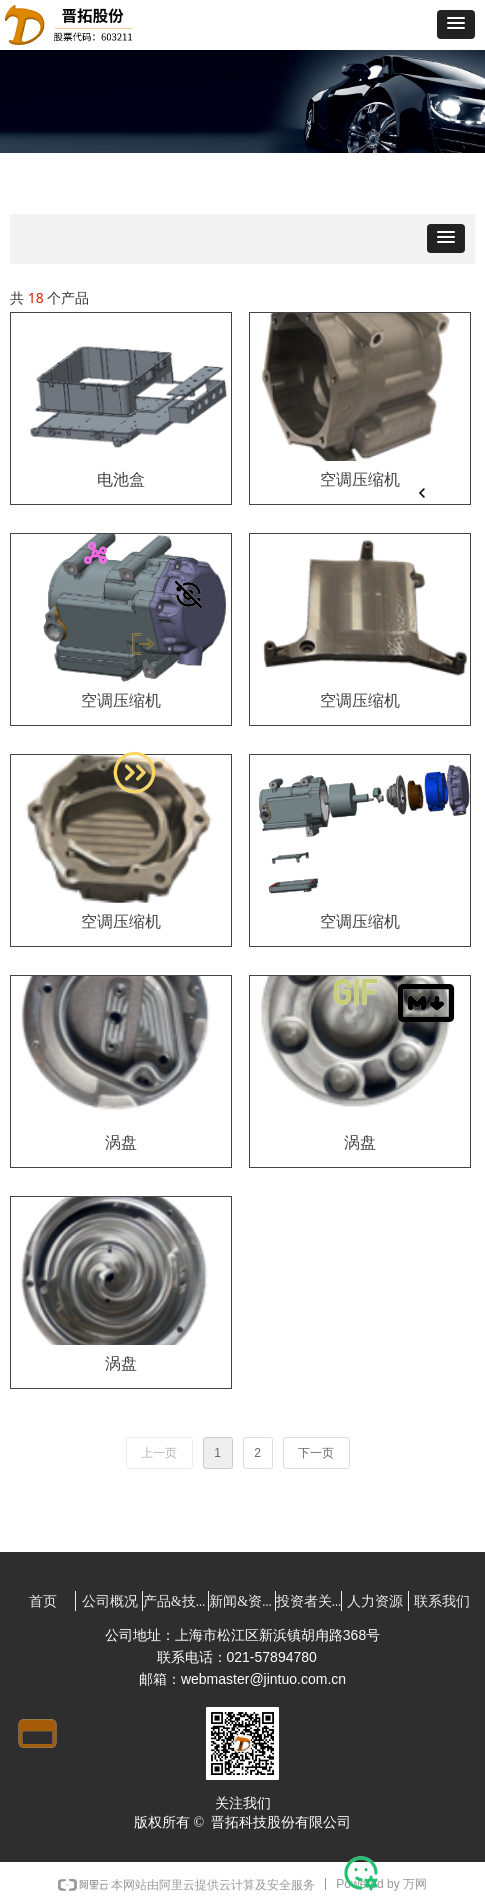 The height and width of the screenshot is (1904, 485). What do you see at coordinates (142, 644) in the screenshot?
I see `sign out of your account` at bounding box center [142, 644].